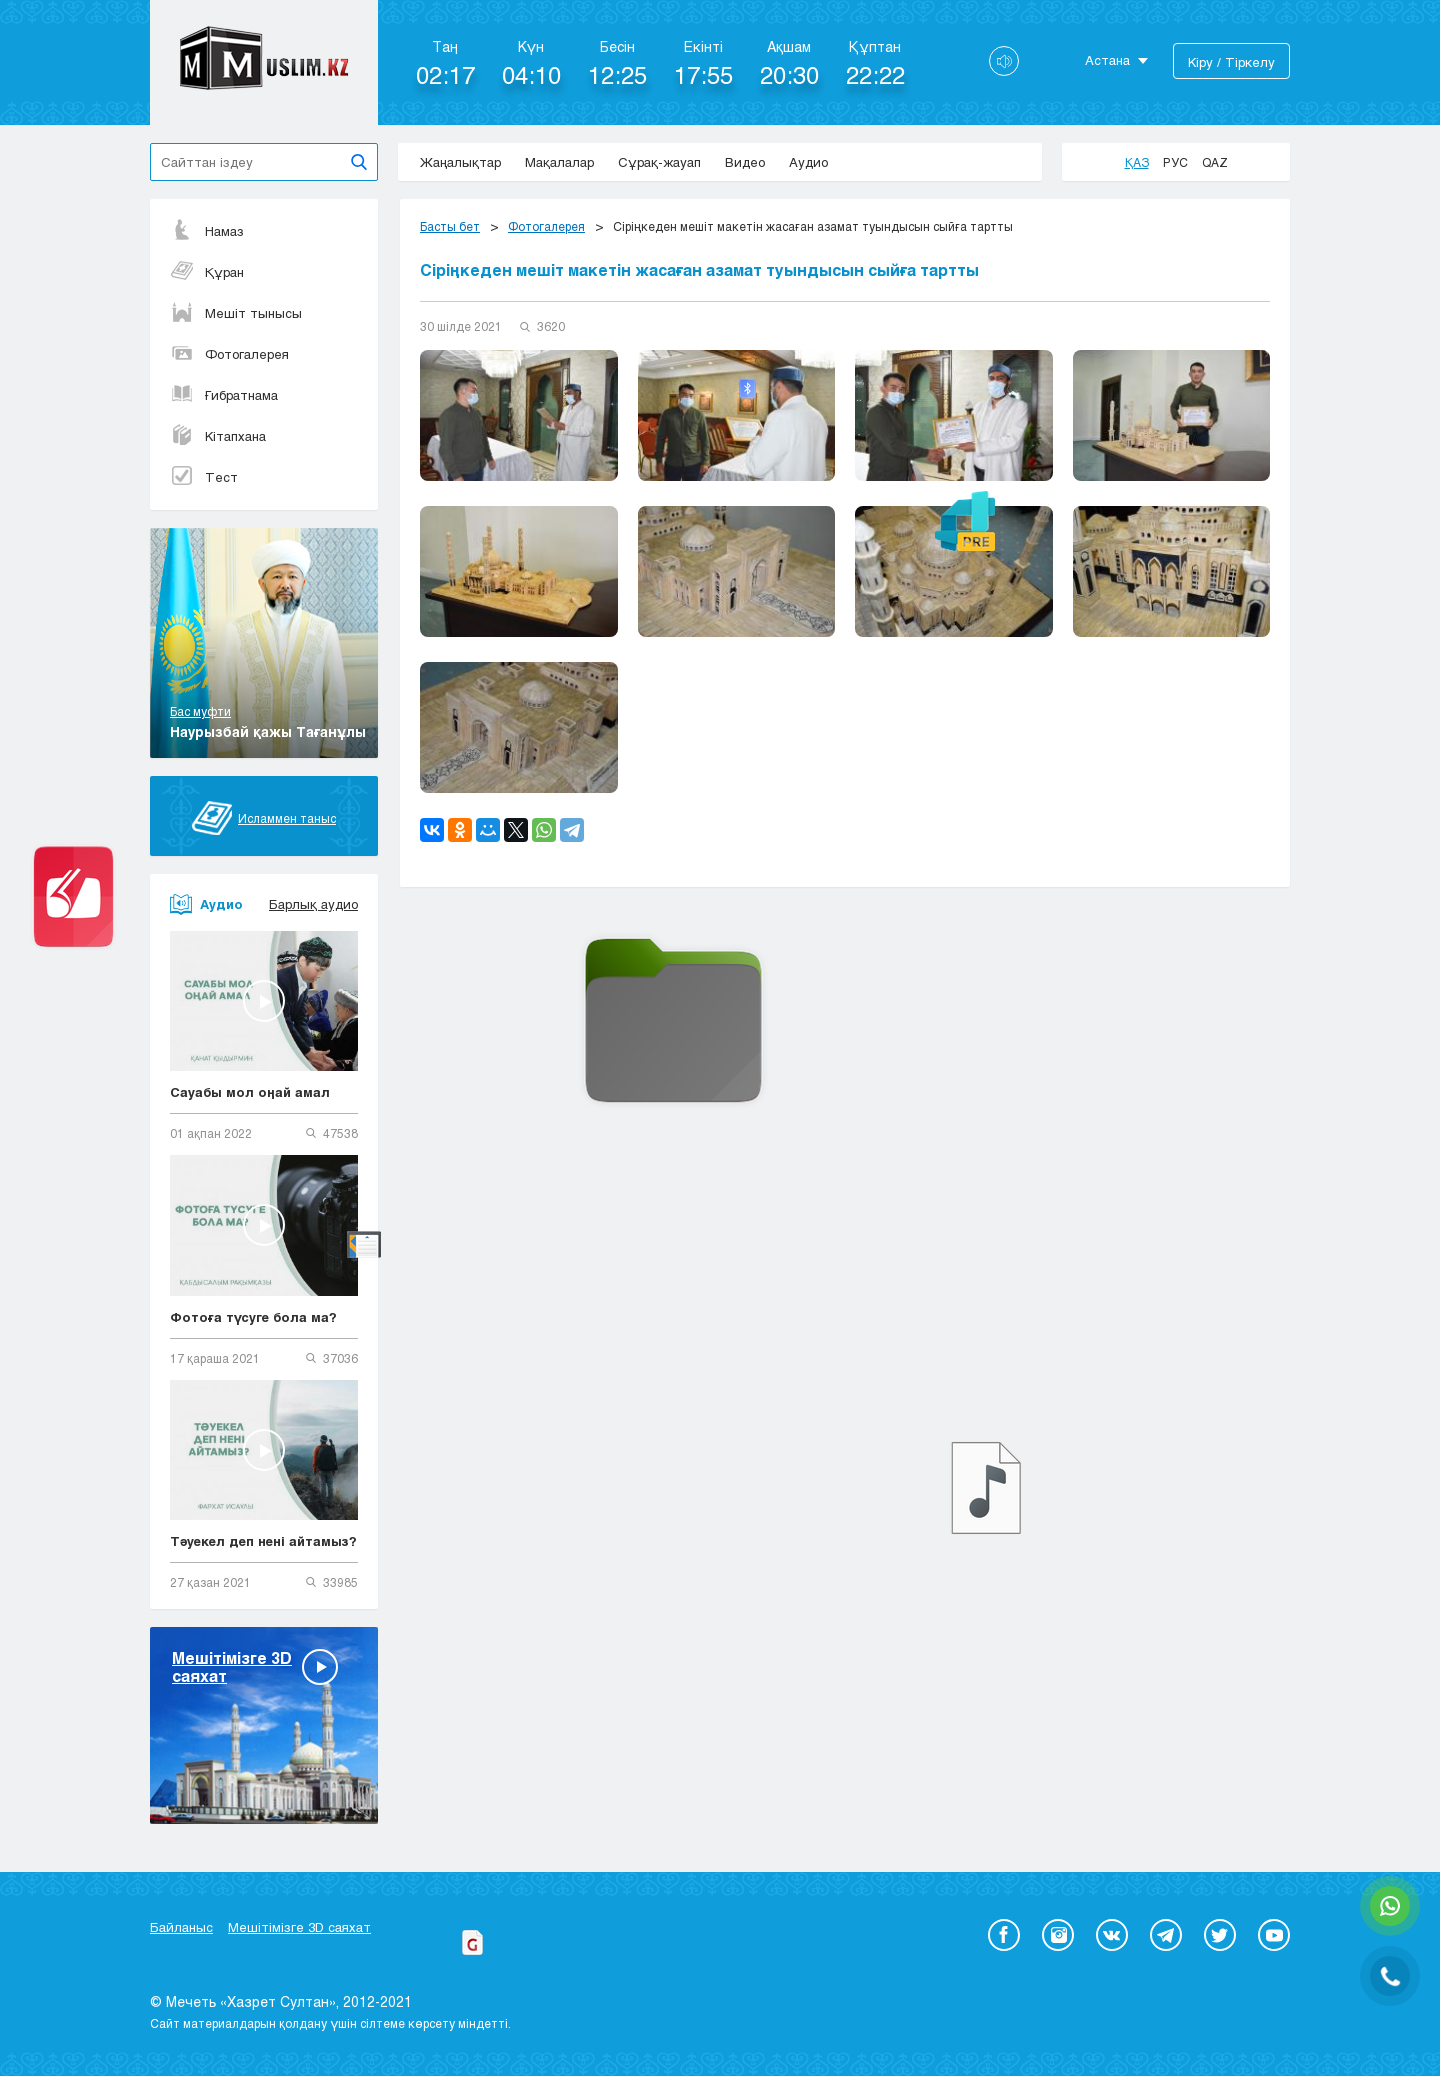  Describe the element at coordinates (673, 1020) in the screenshot. I see `open folder to view contents` at that location.